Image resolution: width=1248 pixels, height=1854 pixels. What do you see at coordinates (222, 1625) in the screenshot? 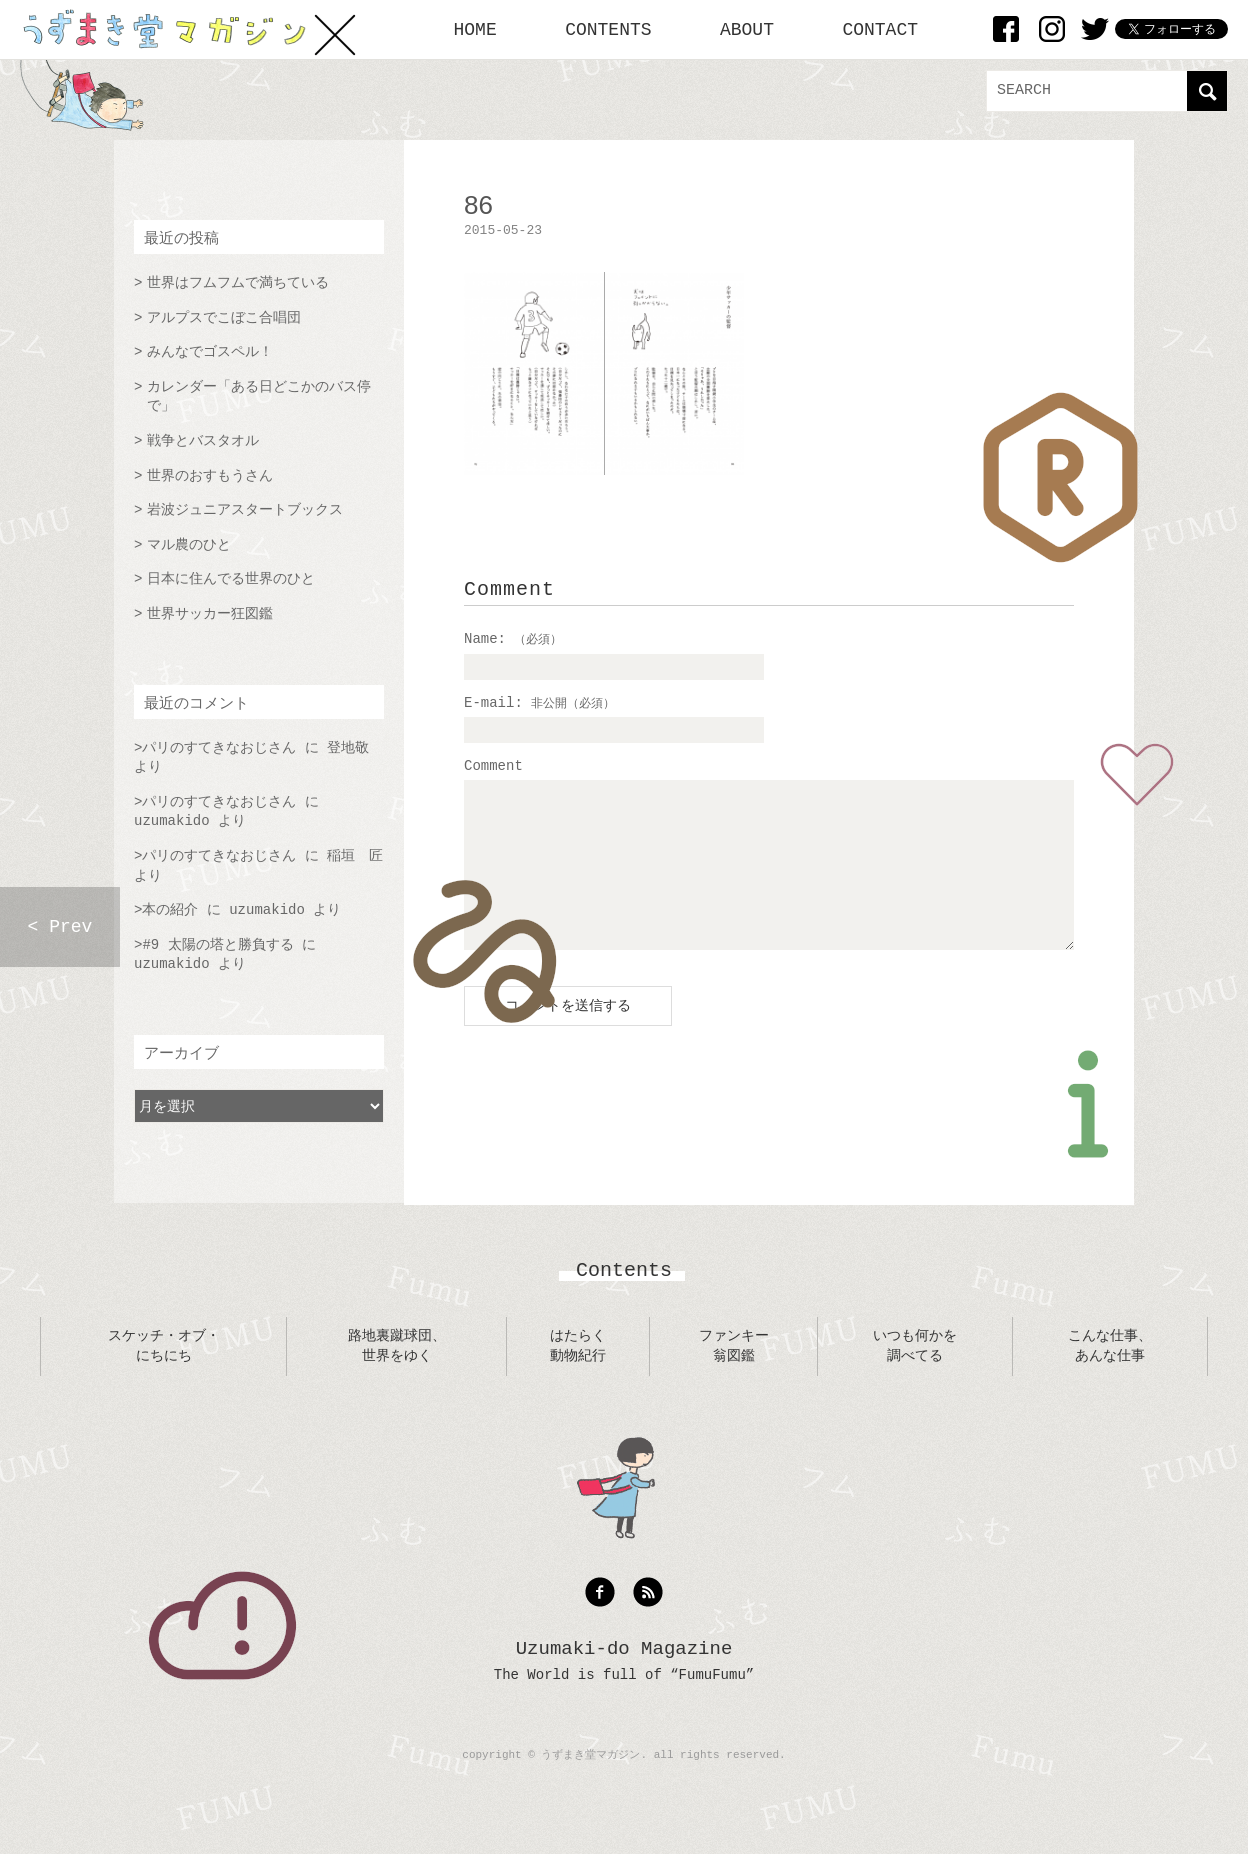
I see `cloud storage warning or sync issue` at bounding box center [222, 1625].